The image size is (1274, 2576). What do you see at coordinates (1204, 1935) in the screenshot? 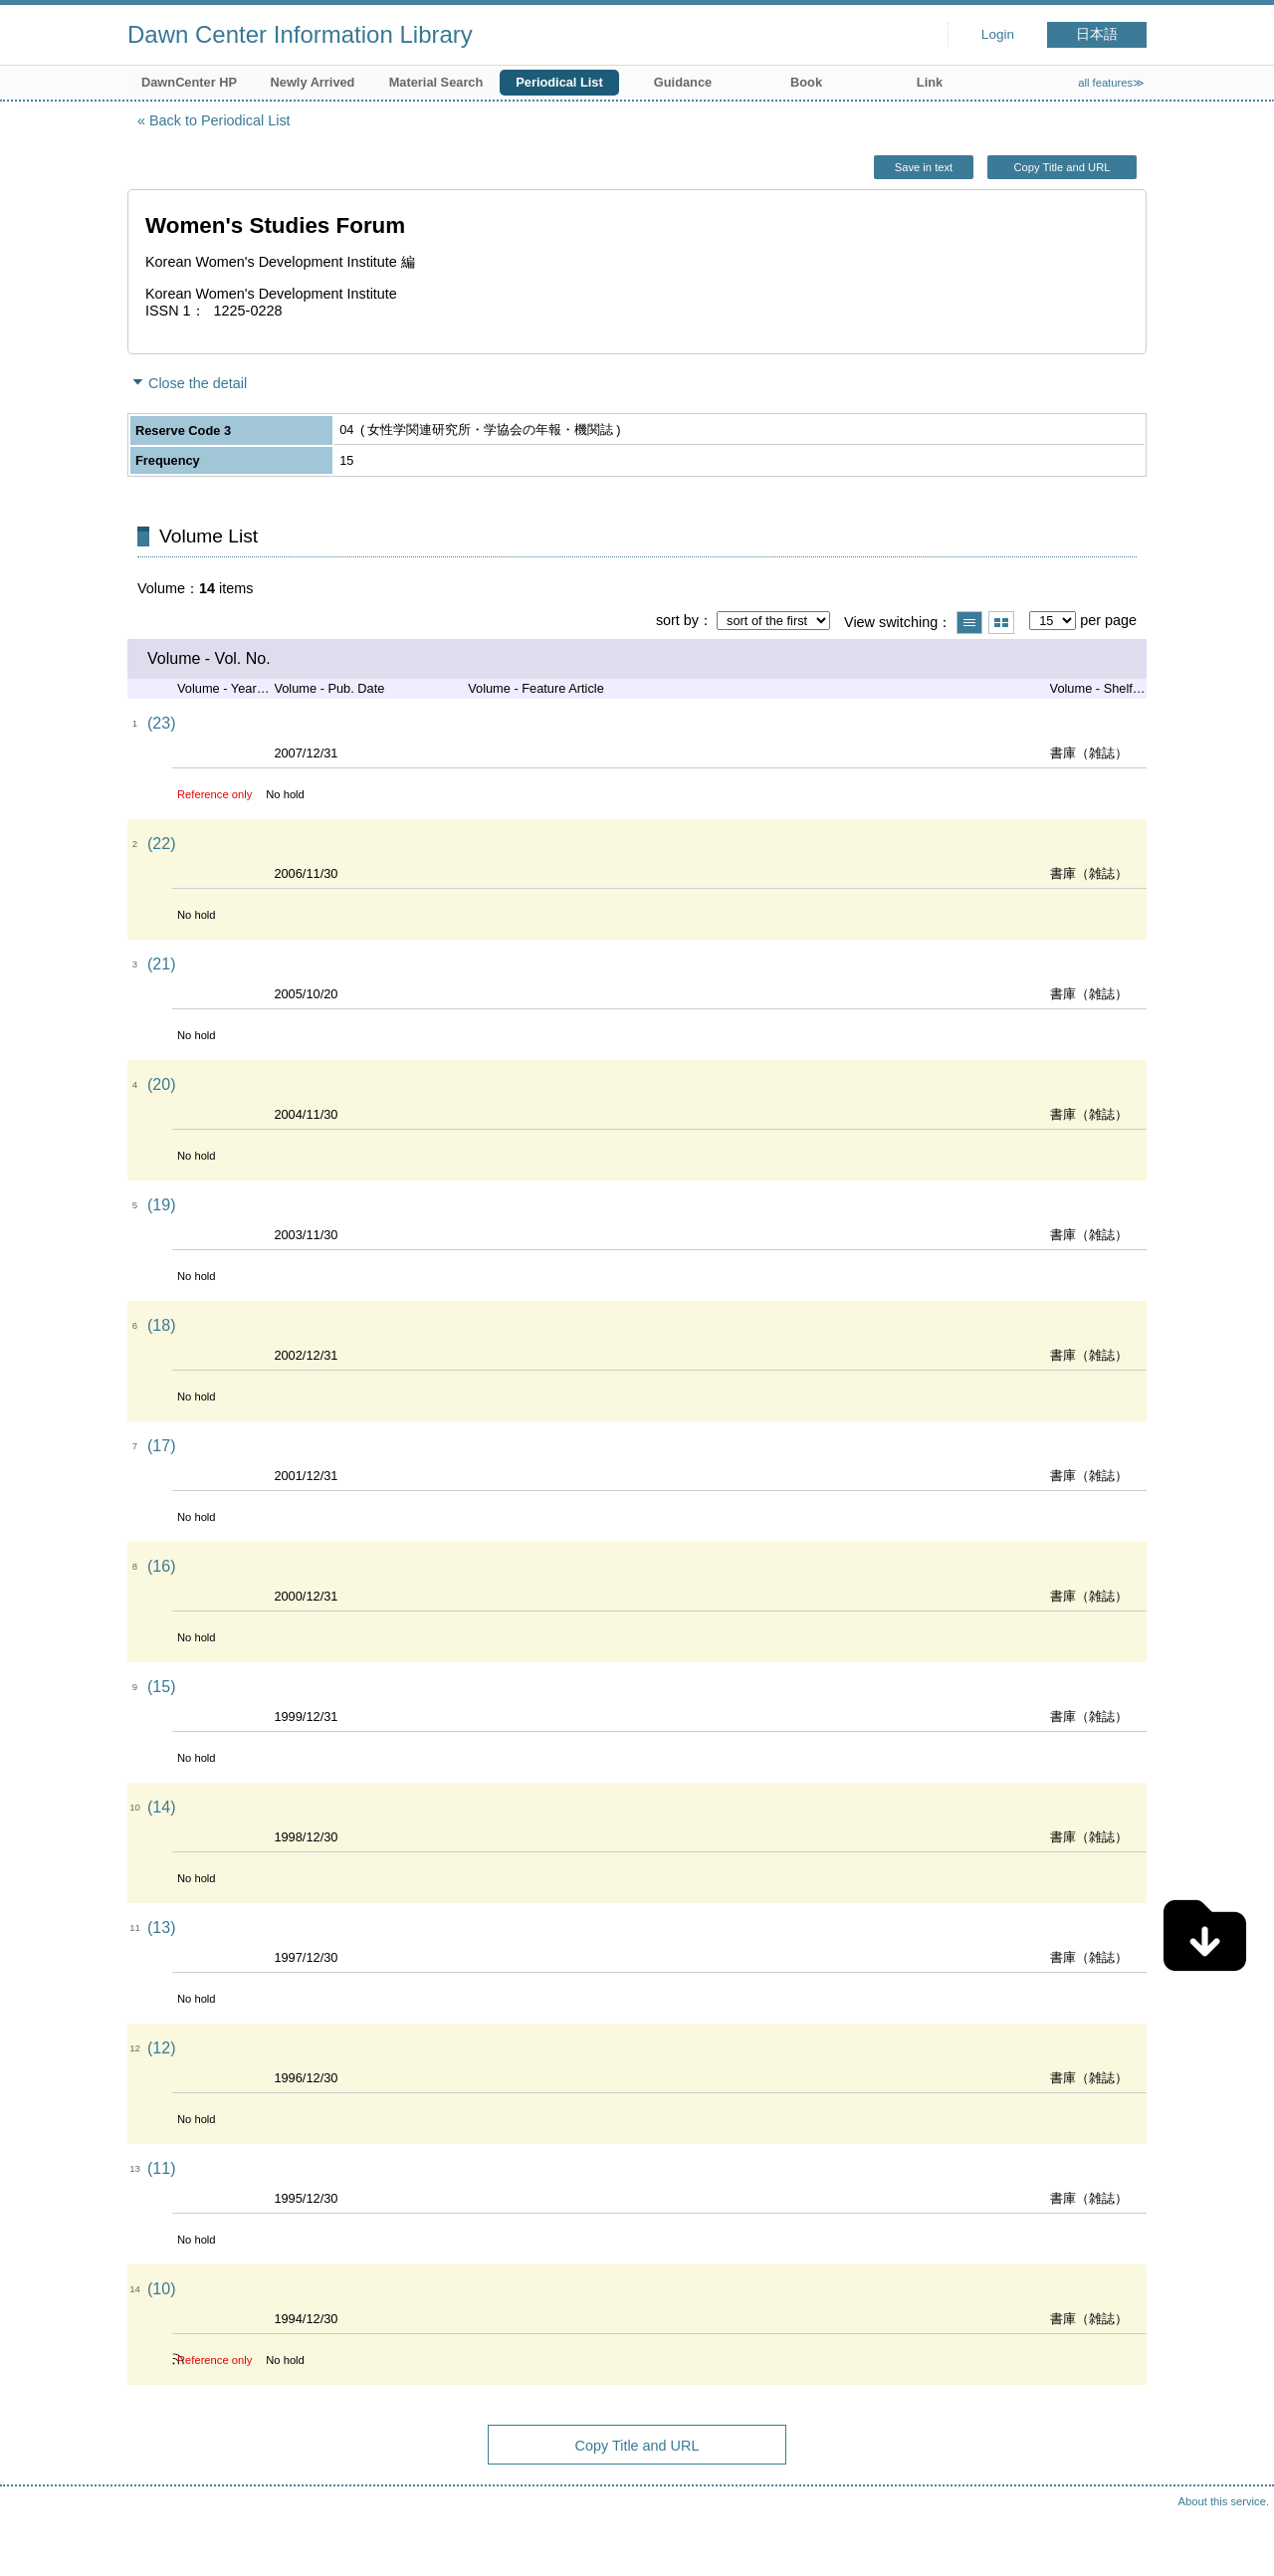
I see `download files to this folder` at bounding box center [1204, 1935].